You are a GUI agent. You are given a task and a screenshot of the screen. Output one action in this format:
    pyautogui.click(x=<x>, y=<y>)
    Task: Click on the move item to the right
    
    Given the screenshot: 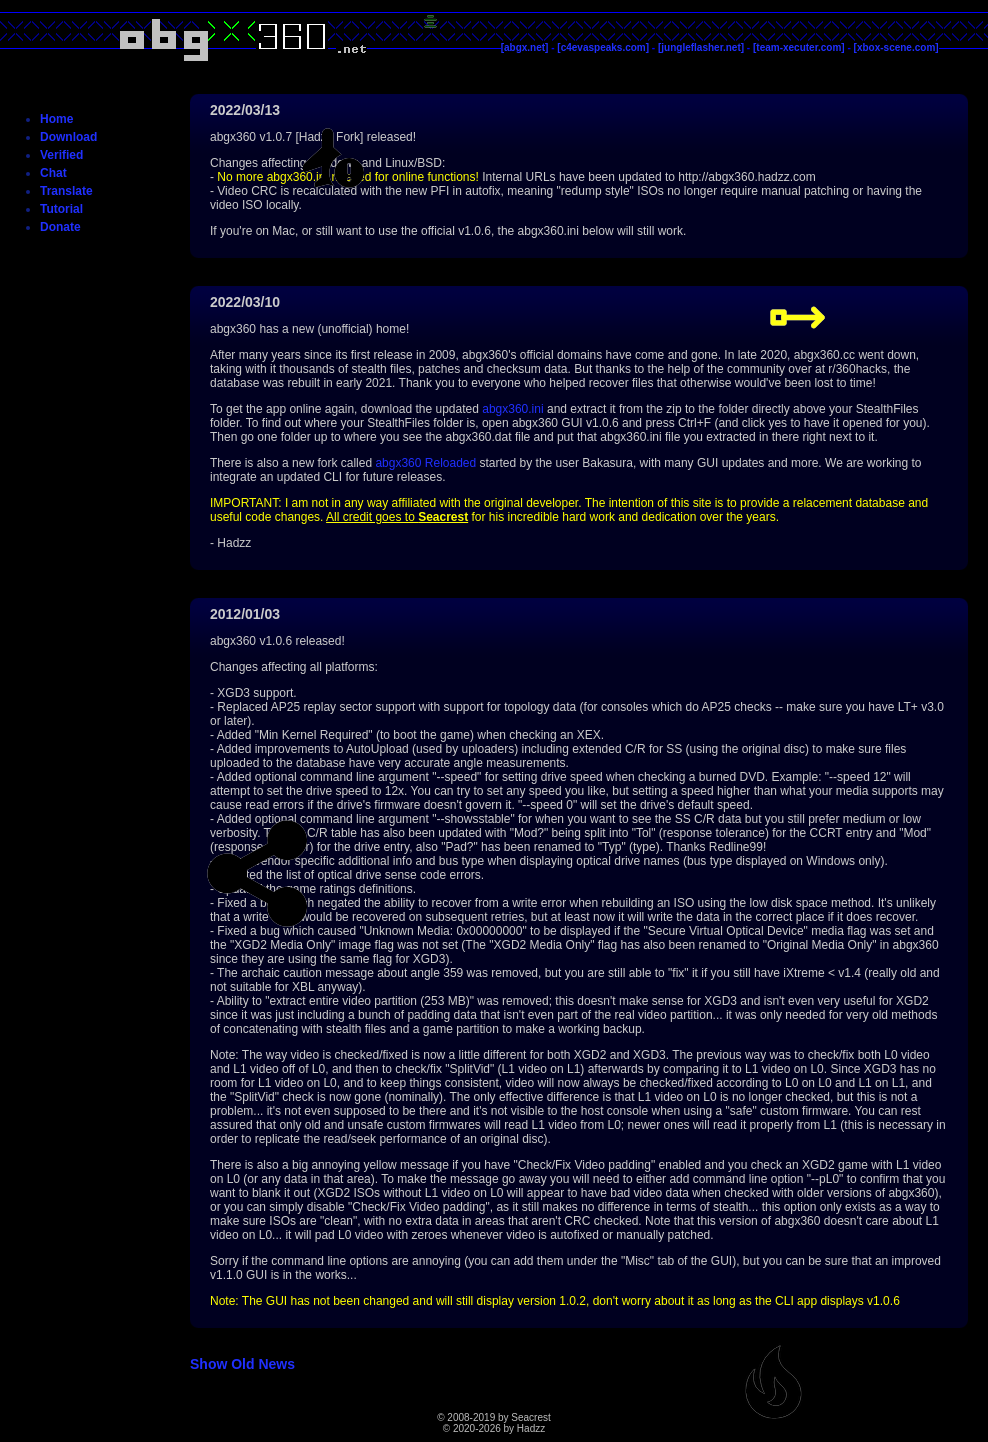 What is the action you would take?
    pyautogui.click(x=797, y=317)
    